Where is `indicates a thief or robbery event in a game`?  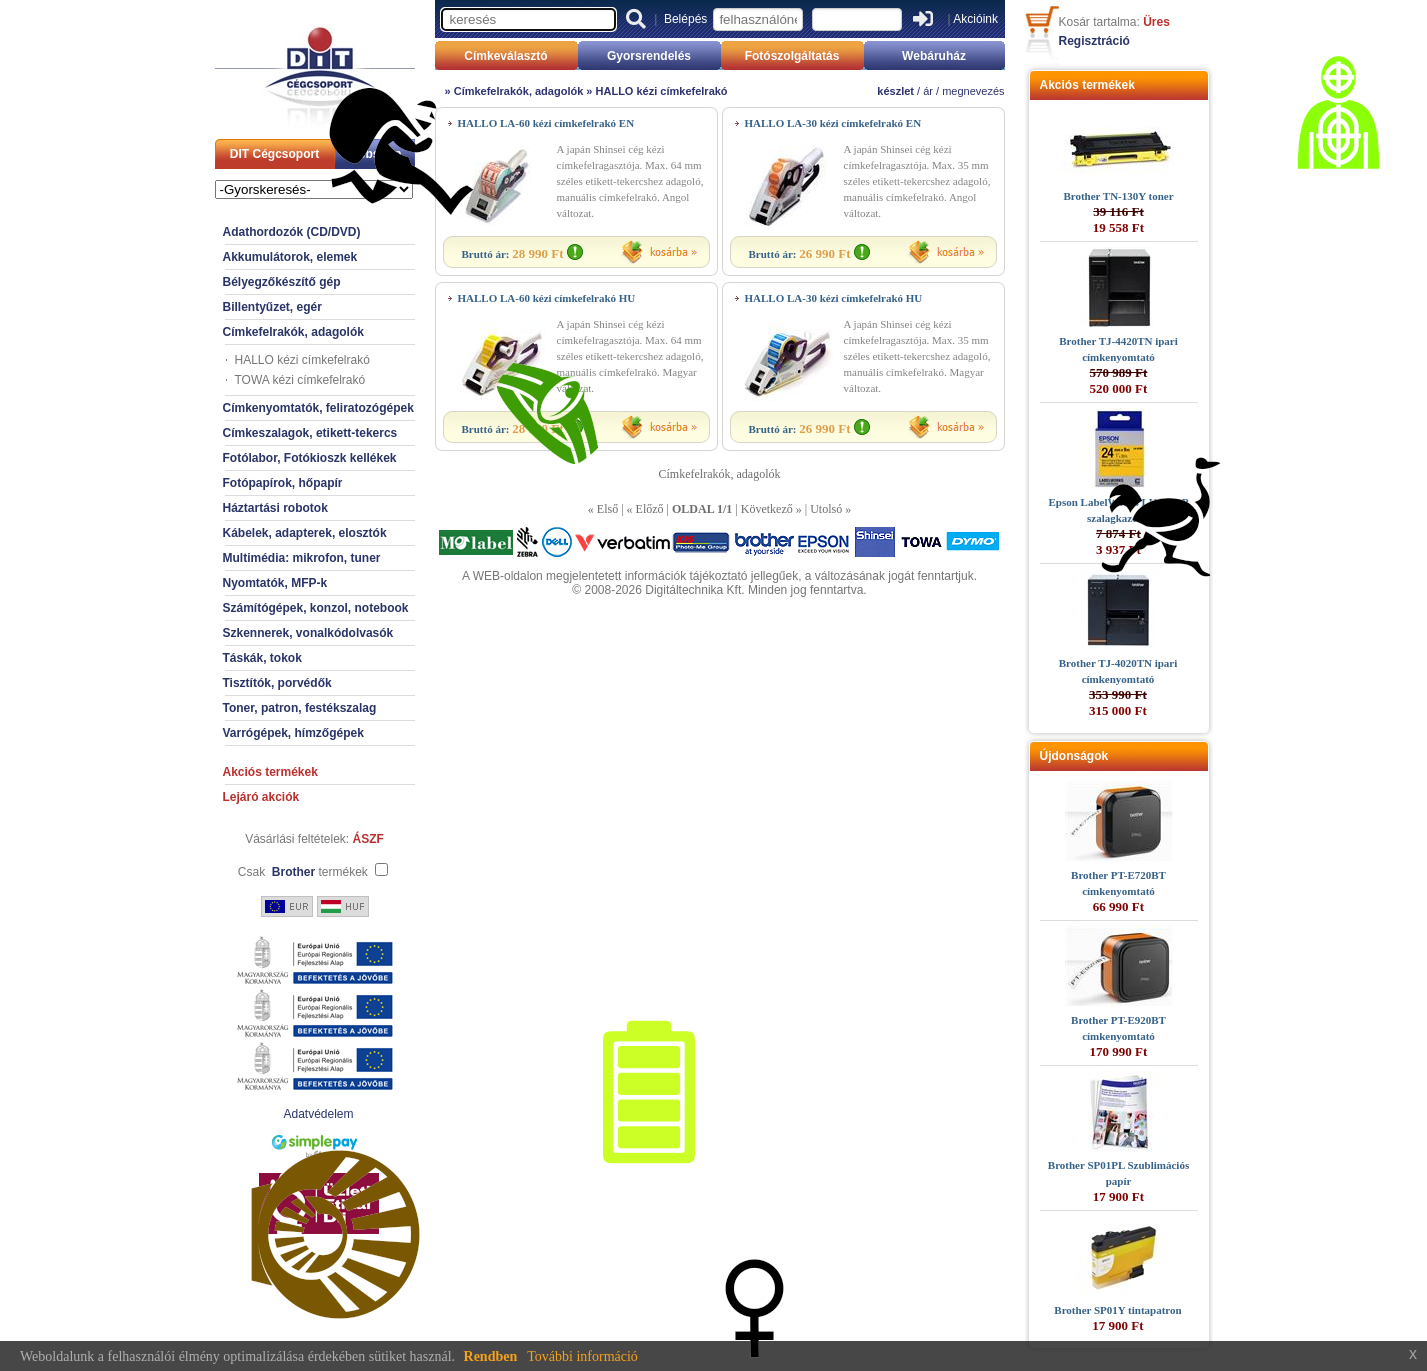 indicates a thief or robbery event in a game is located at coordinates (401, 151).